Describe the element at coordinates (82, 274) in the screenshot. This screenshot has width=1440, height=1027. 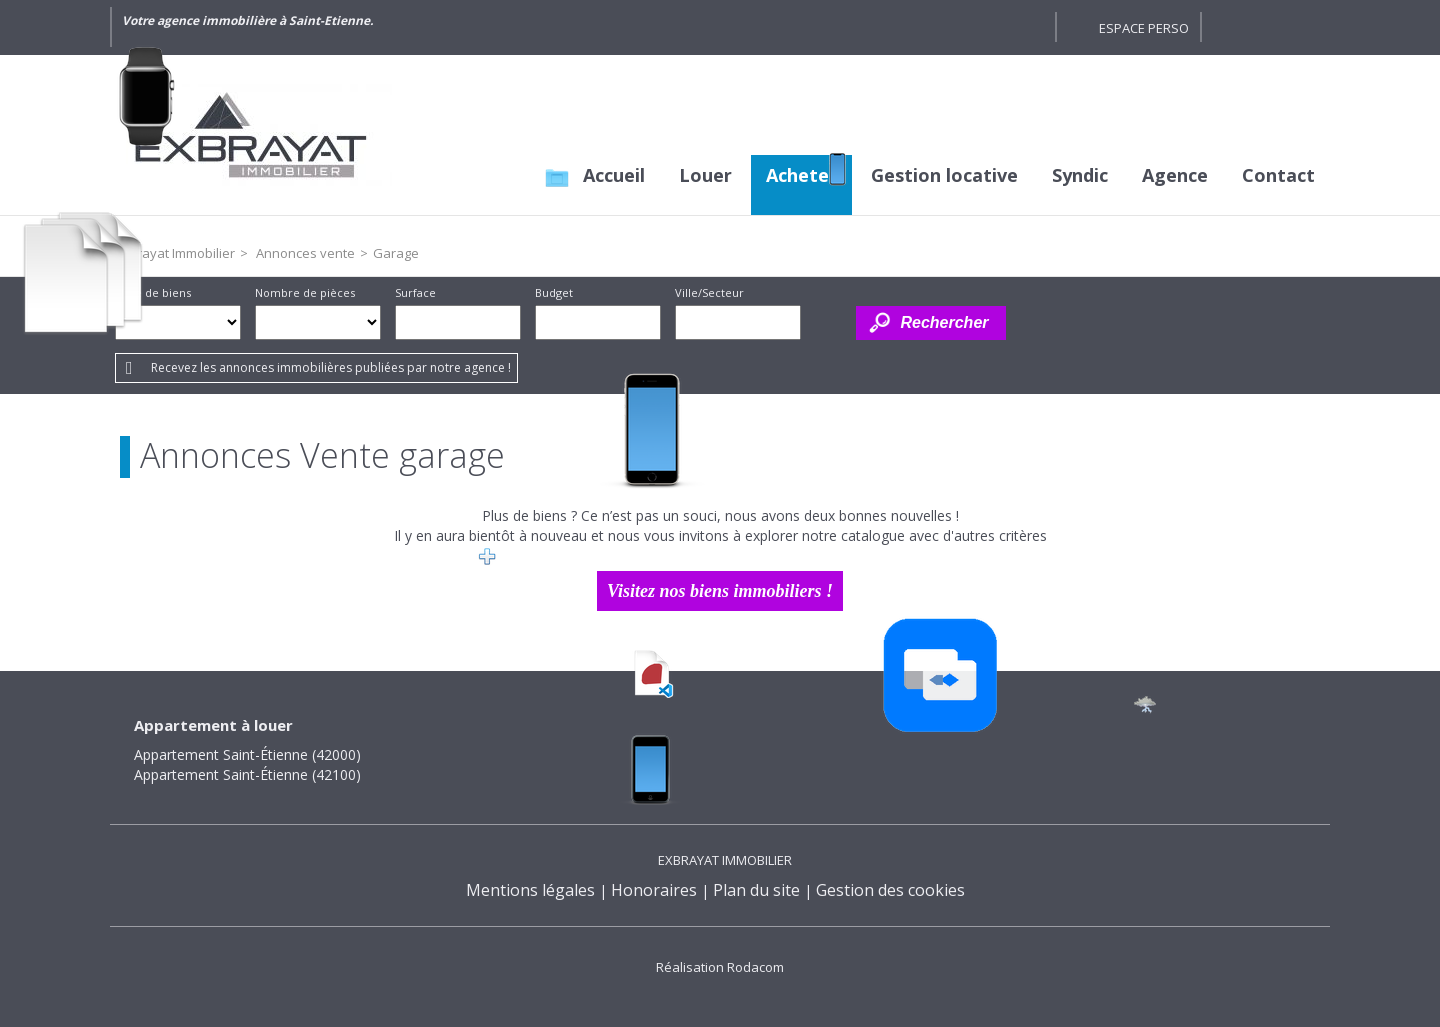
I see `multiple files or items selected` at that location.